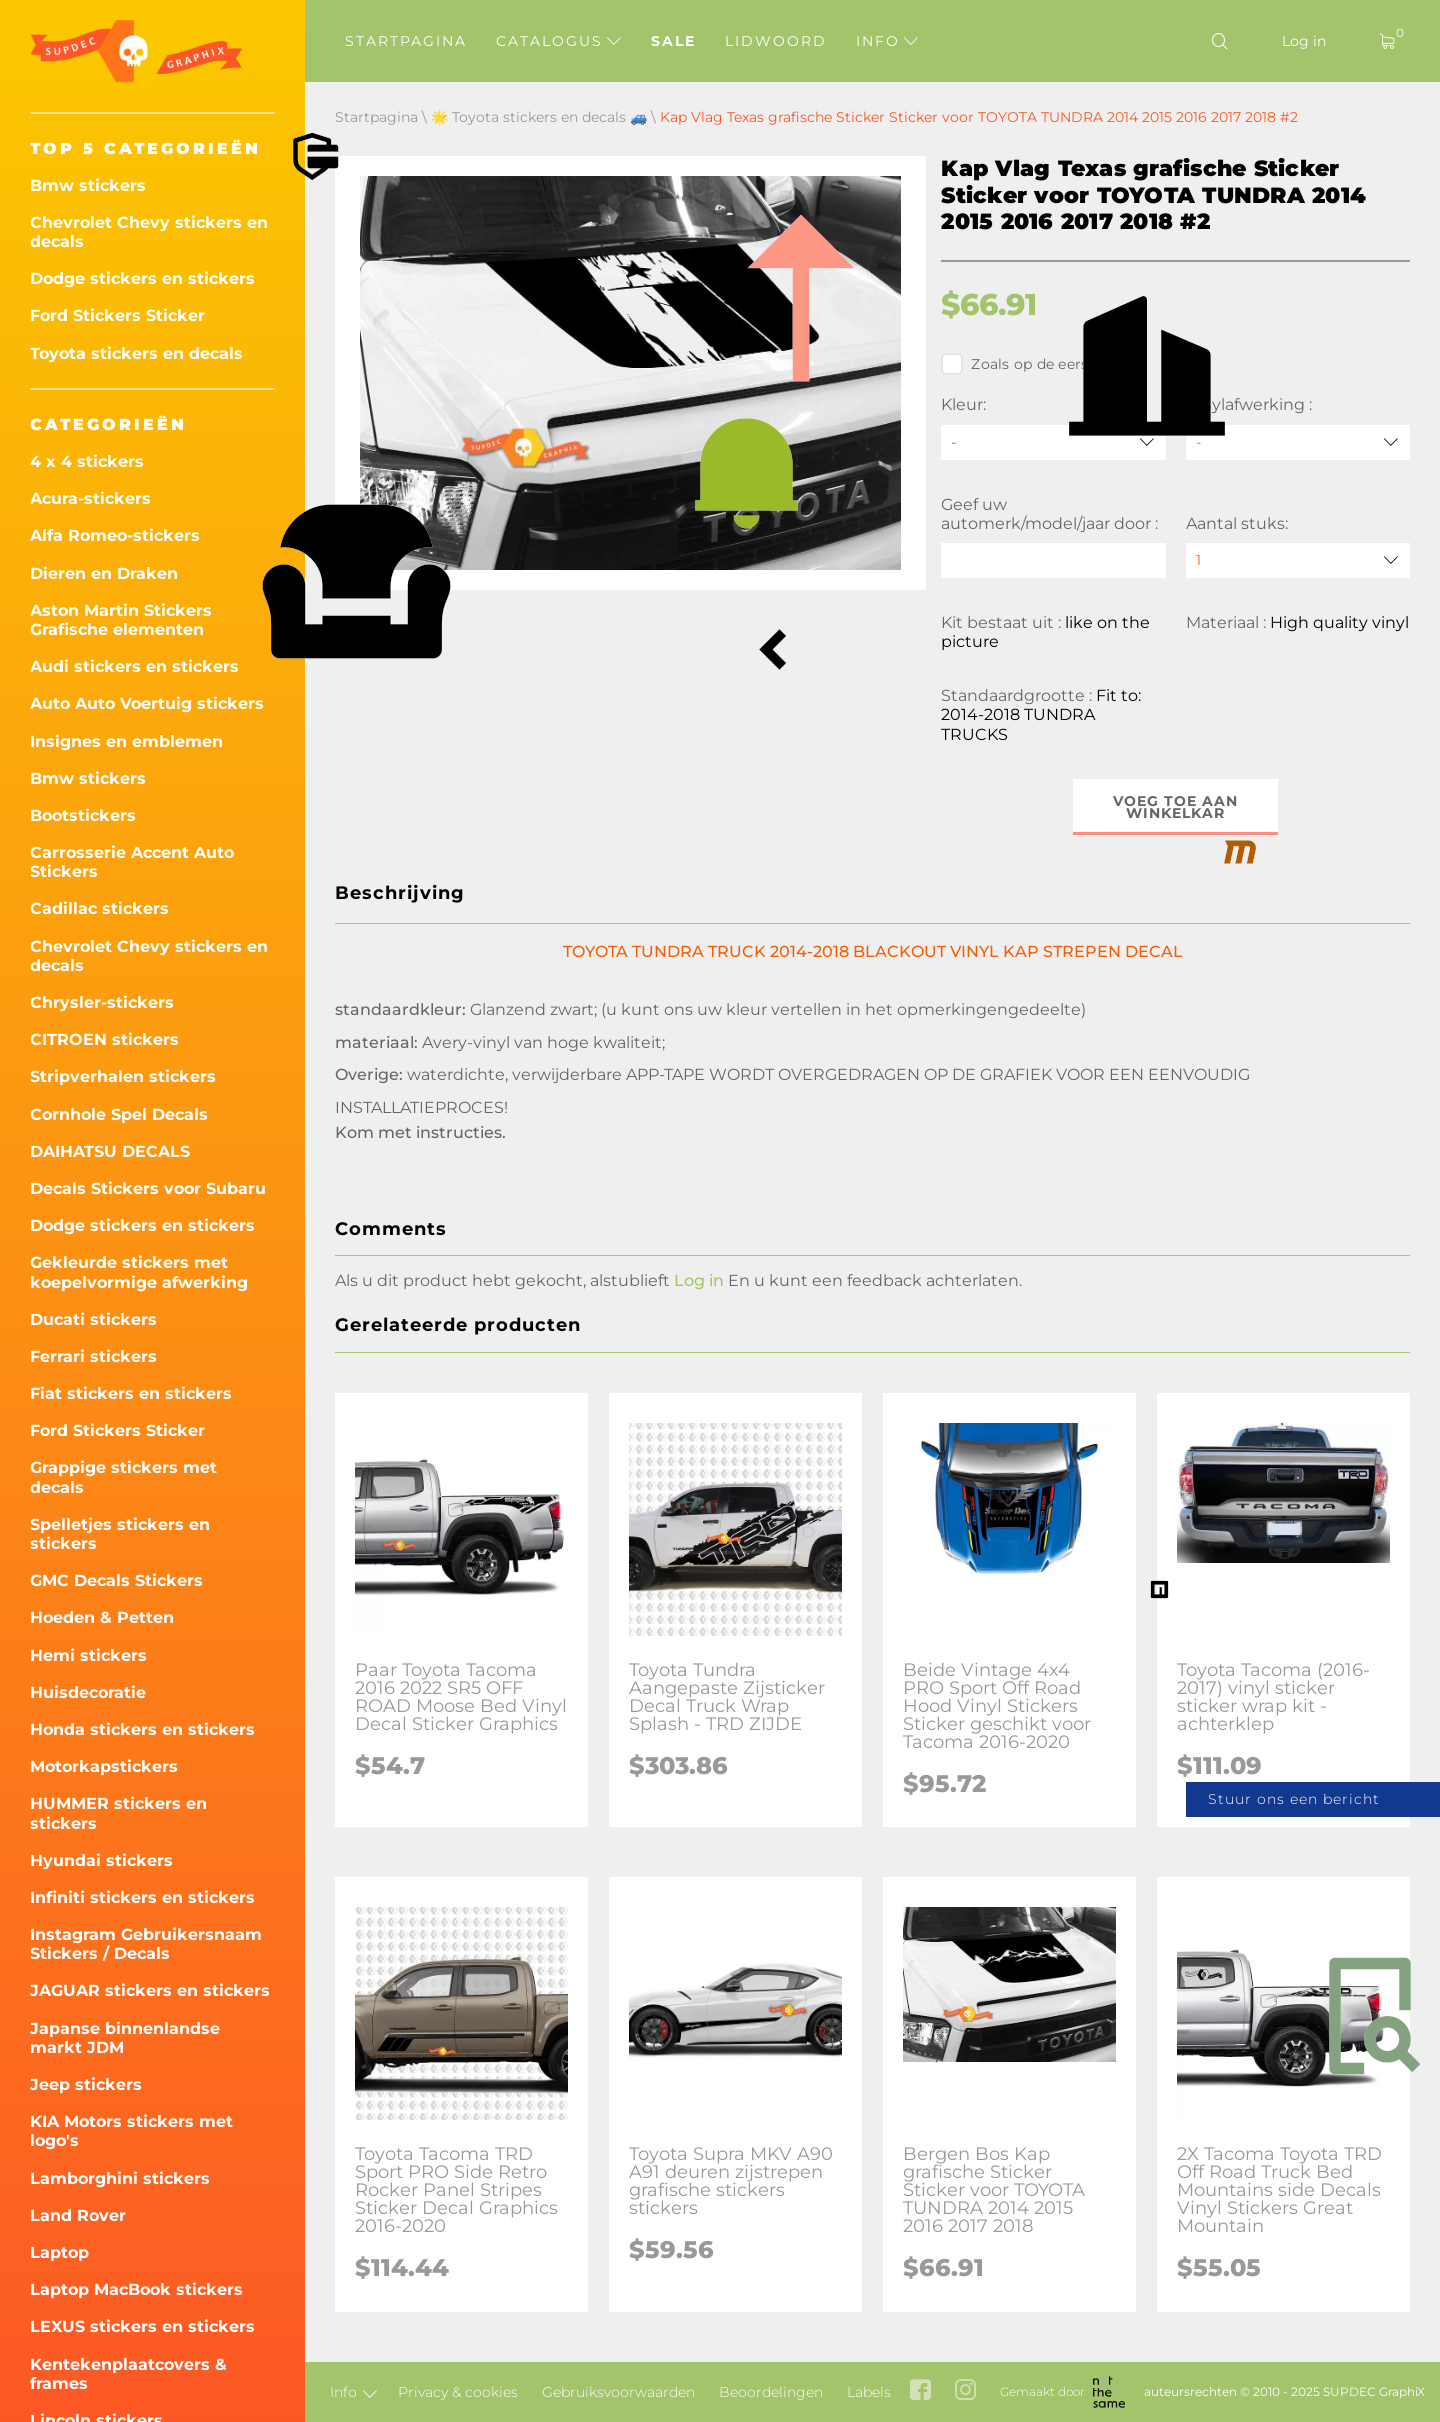 The image size is (1440, 2422). Describe the element at coordinates (314, 156) in the screenshot. I see `indicates a secure payment method` at that location.